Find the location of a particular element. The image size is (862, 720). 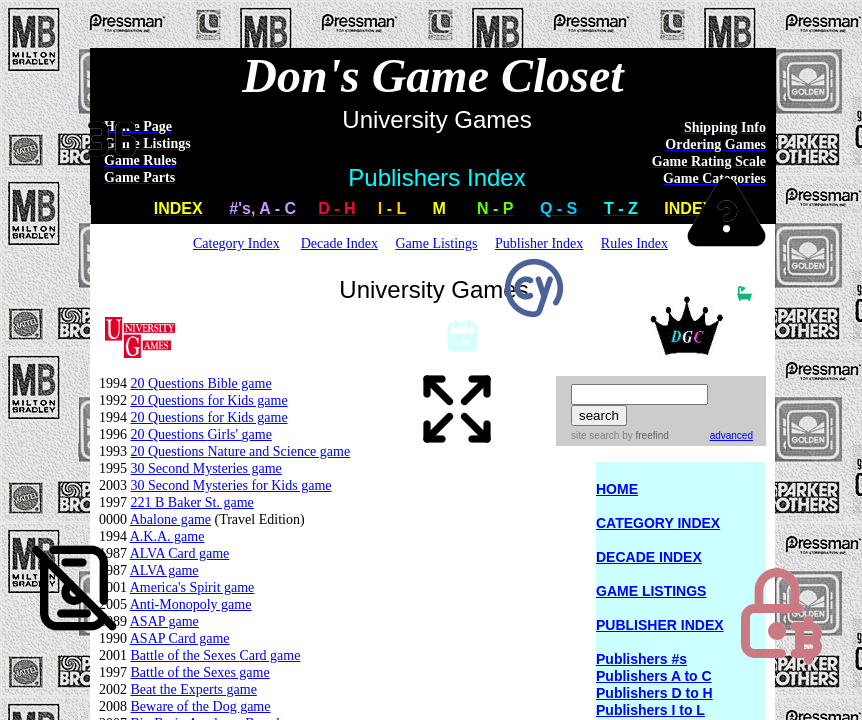

secure bitcoin wallet or storage is located at coordinates (777, 613).